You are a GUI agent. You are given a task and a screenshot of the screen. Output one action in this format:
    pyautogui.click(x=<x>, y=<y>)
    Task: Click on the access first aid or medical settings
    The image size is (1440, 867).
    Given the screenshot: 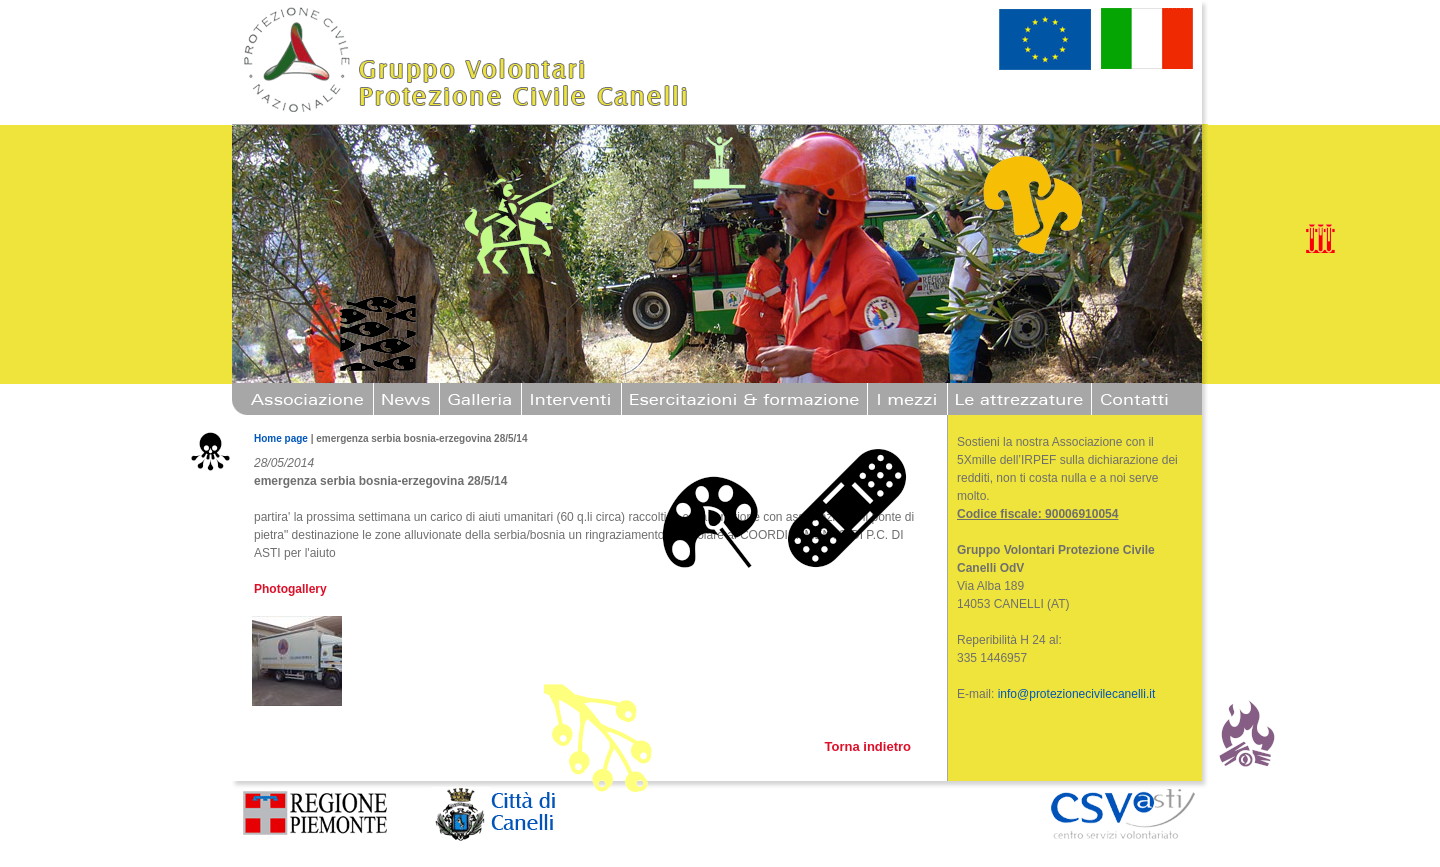 What is the action you would take?
    pyautogui.click(x=846, y=507)
    